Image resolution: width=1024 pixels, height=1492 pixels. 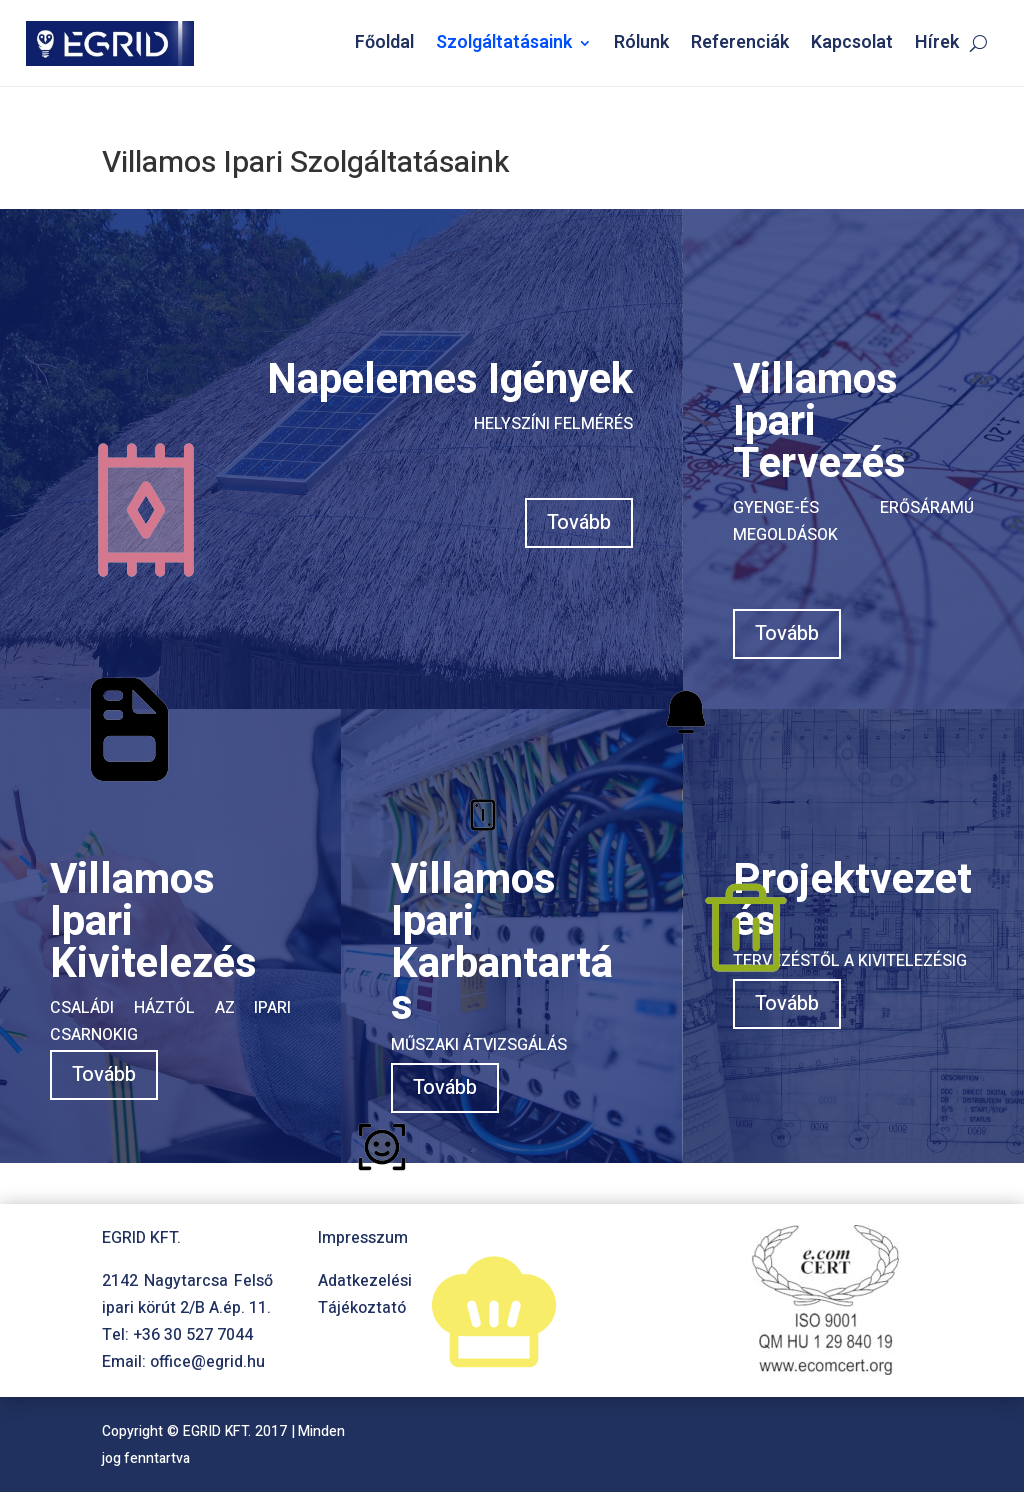 I want to click on play a card game, so click(x=483, y=815).